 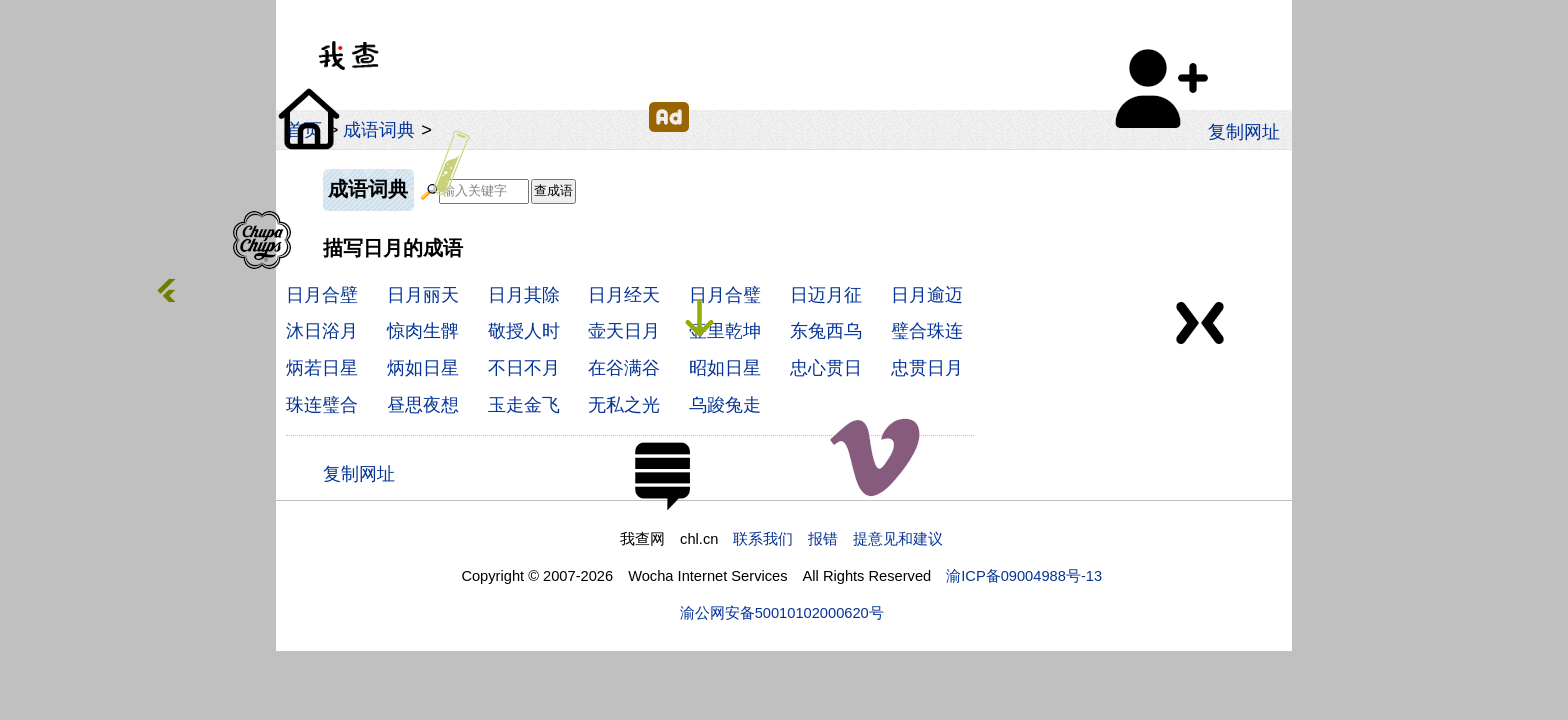 What do you see at coordinates (262, 240) in the screenshot?
I see `chupa chups brand logo` at bounding box center [262, 240].